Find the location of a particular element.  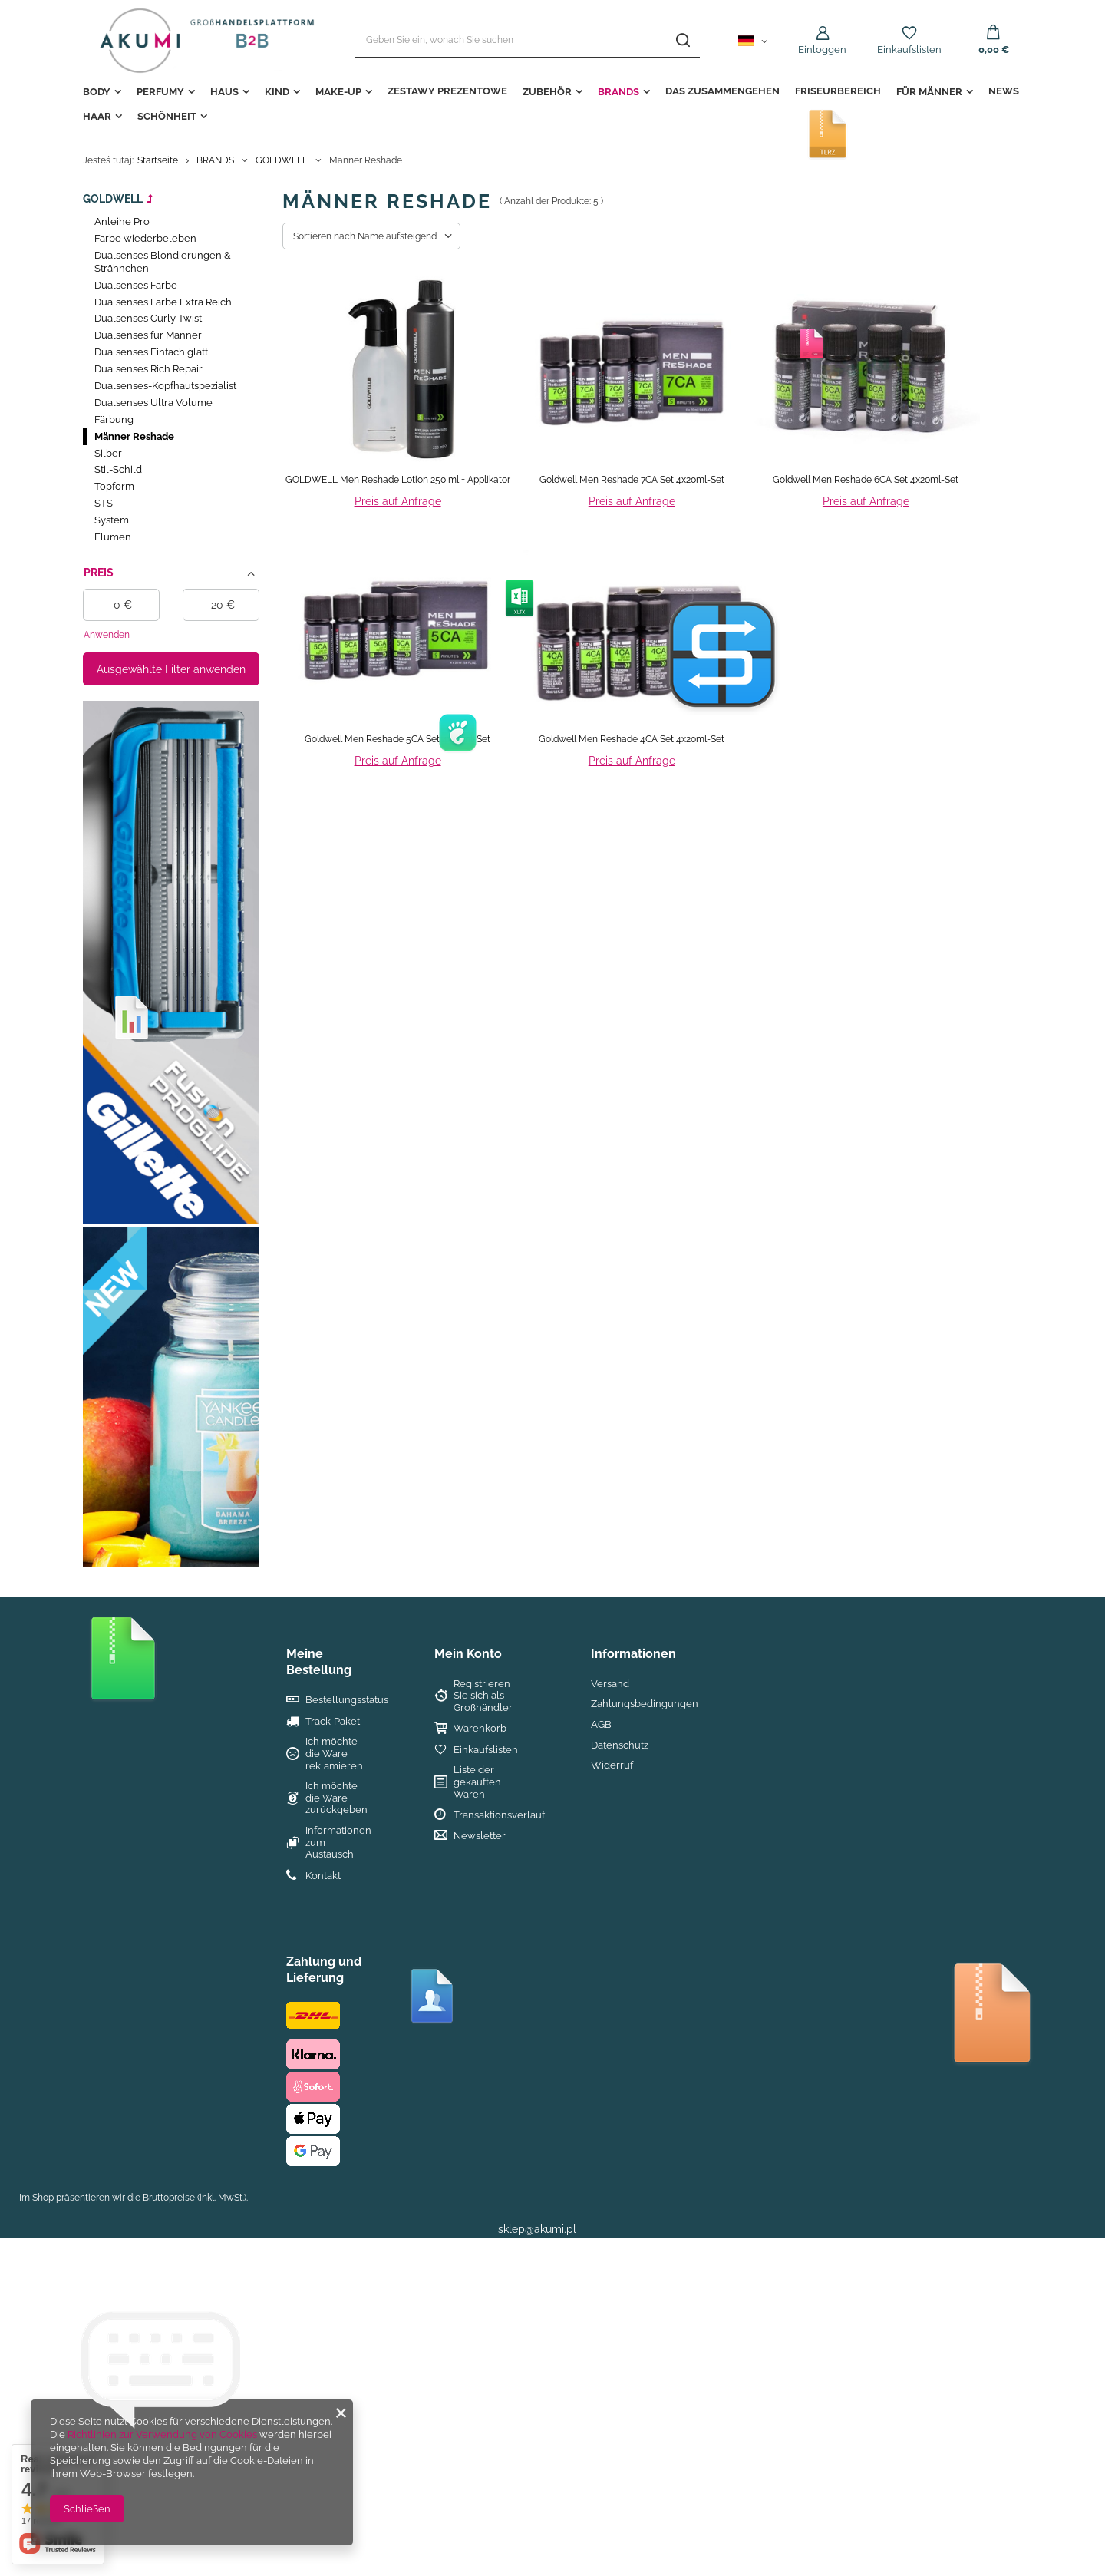

excel spreadsheet template file is located at coordinates (520, 599).